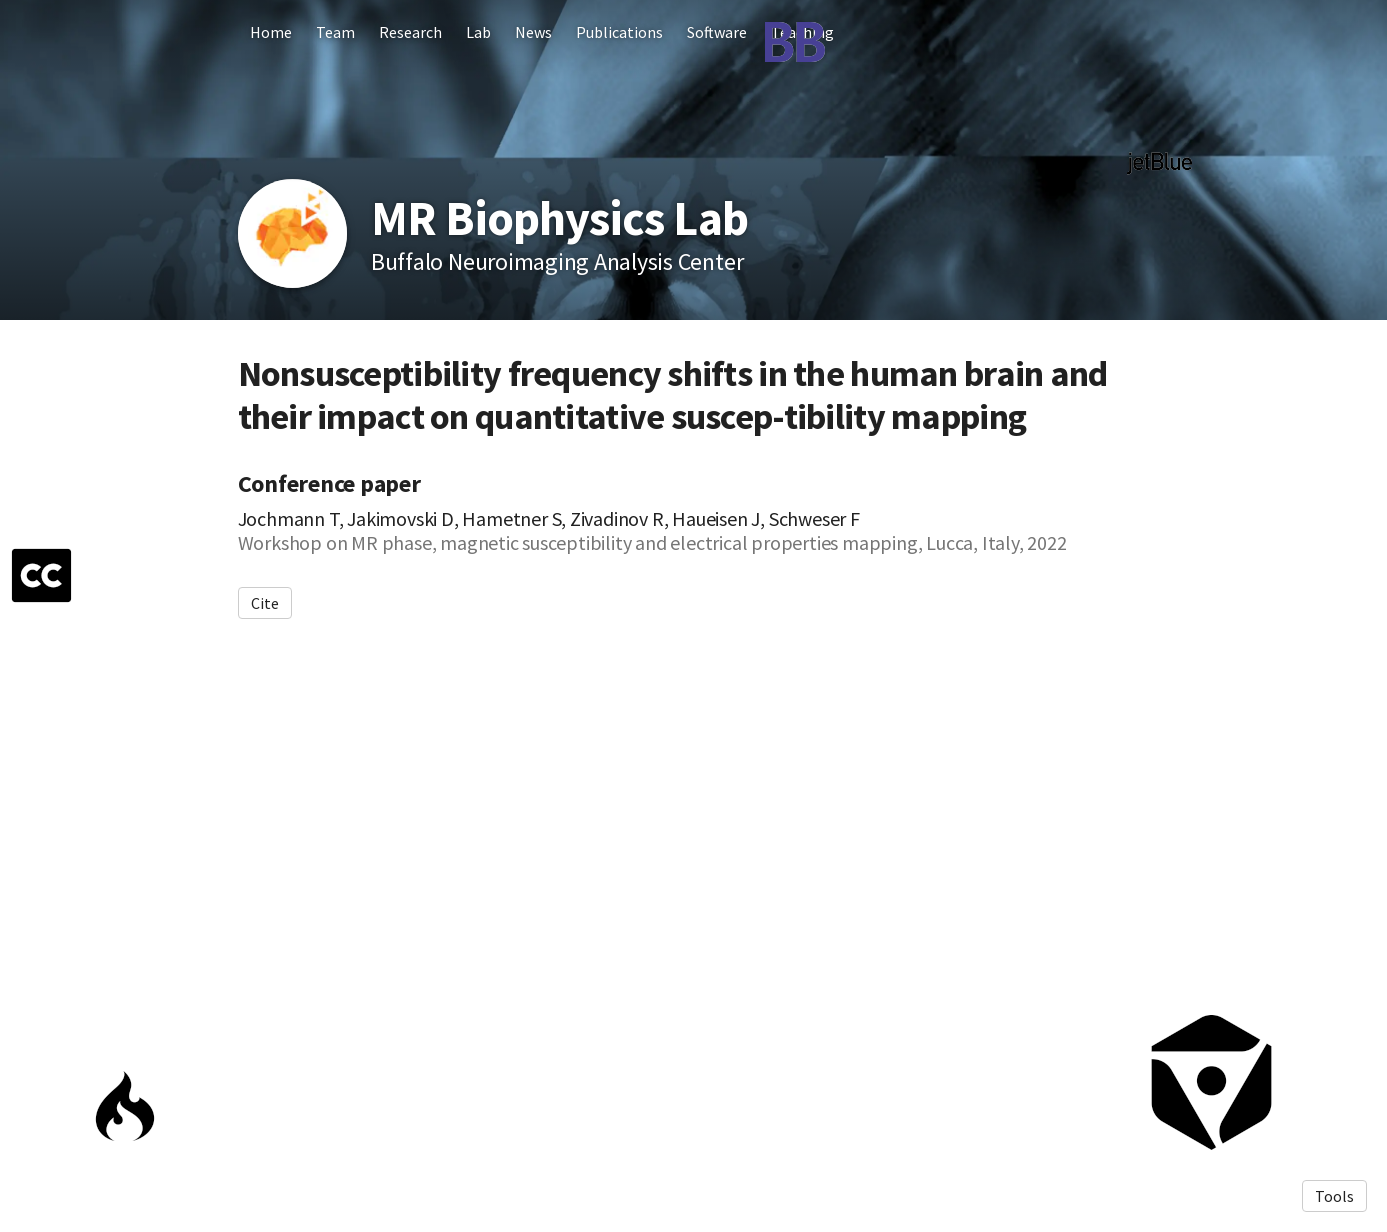  Describe the element at coordinates (125, 1106) in the screenshot. I see `codeigniter framework logo` at that location.